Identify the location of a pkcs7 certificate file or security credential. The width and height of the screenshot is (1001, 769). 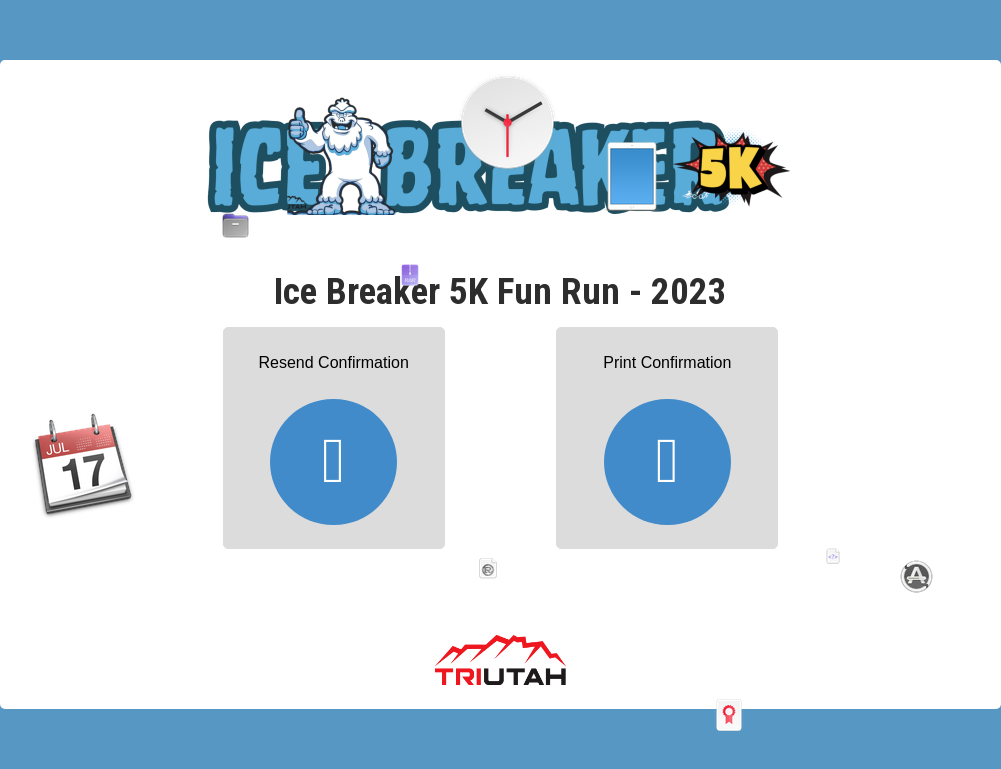
(729, 715).